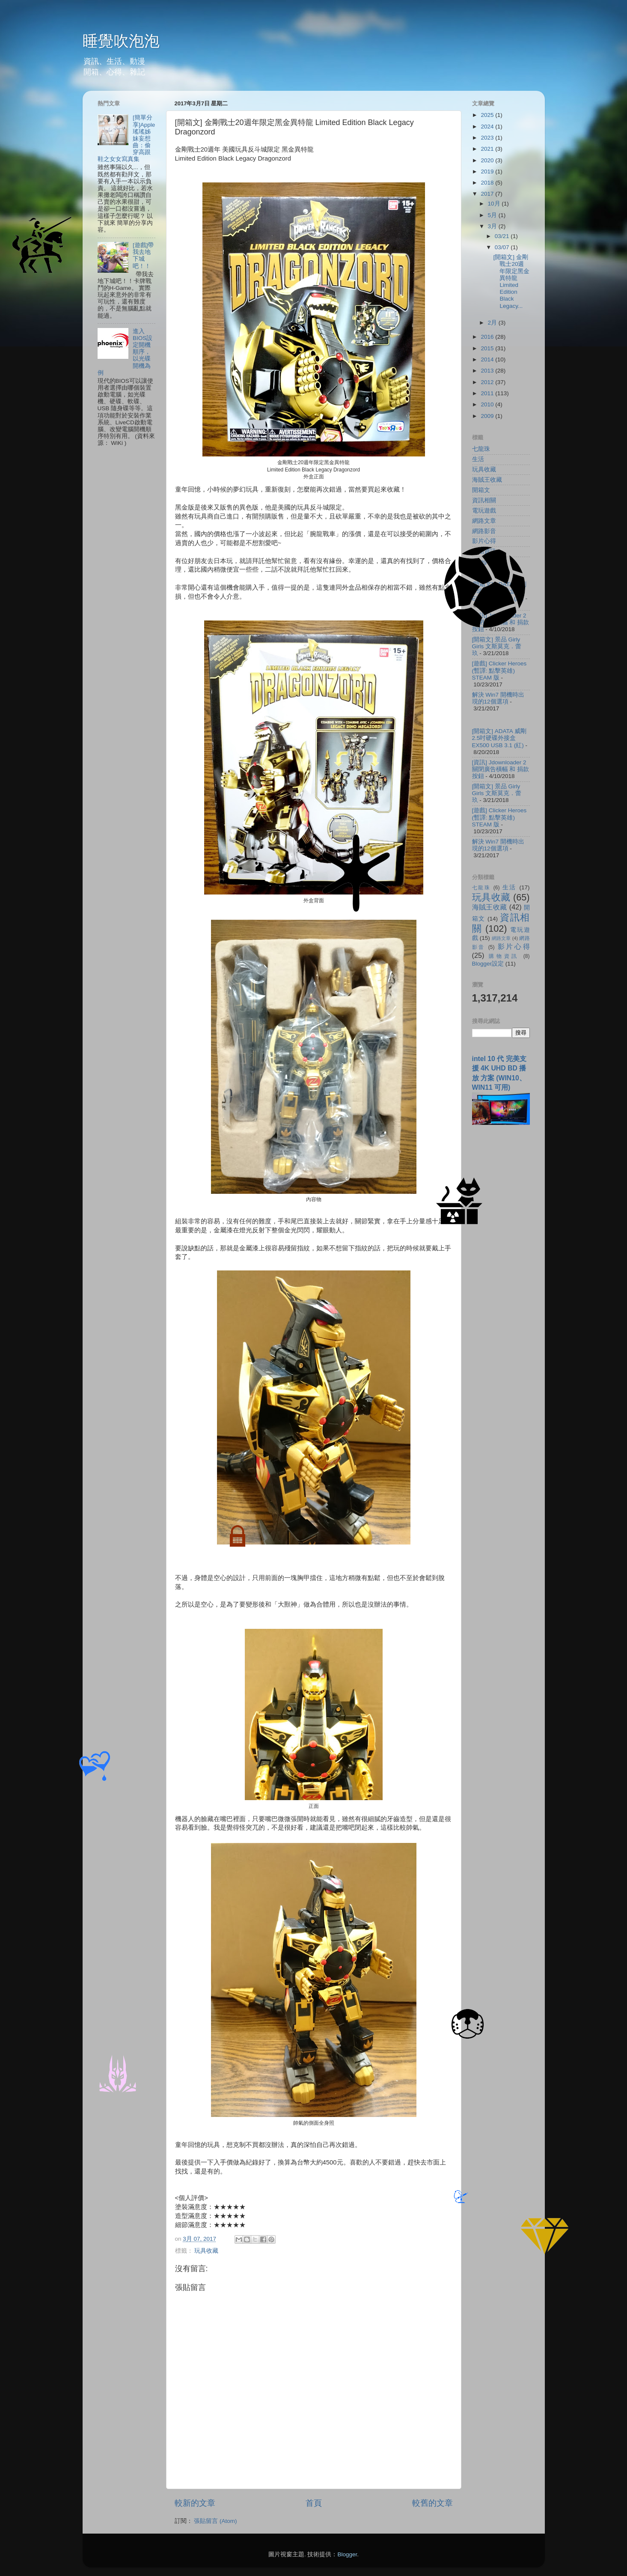 This screenshot has height=2576, width=627. I want to click on select knight or cavalry unit in a strategy game, so click(42, 244).